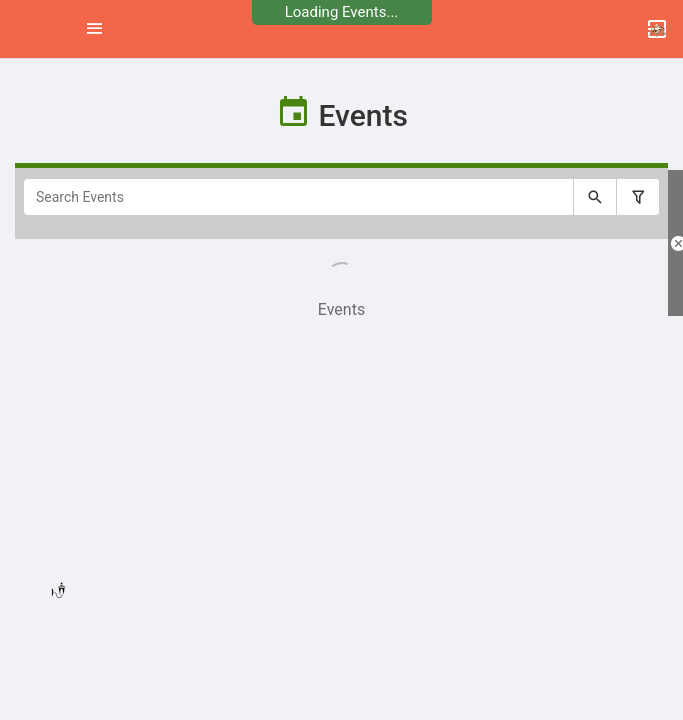  What do you see at coordinates (657, 30) in the screenshot?
I see `cricket insect icon for nature or wildlife category` at bounding box center [657, 30].